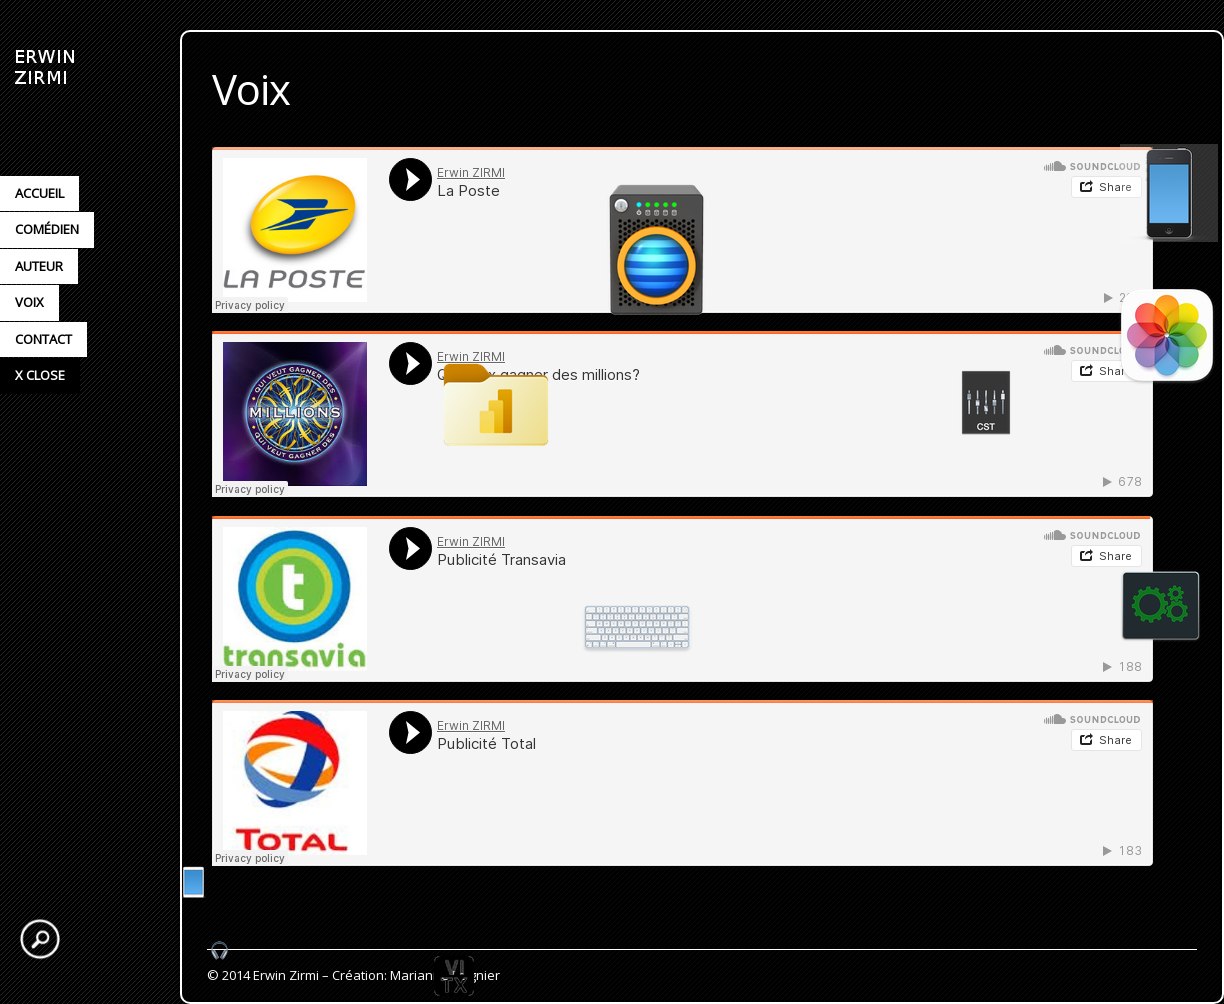  Describe the element at coordinates (637, 627) in the screenshot. I see `connect to a bluetooth keyboard` at that location.